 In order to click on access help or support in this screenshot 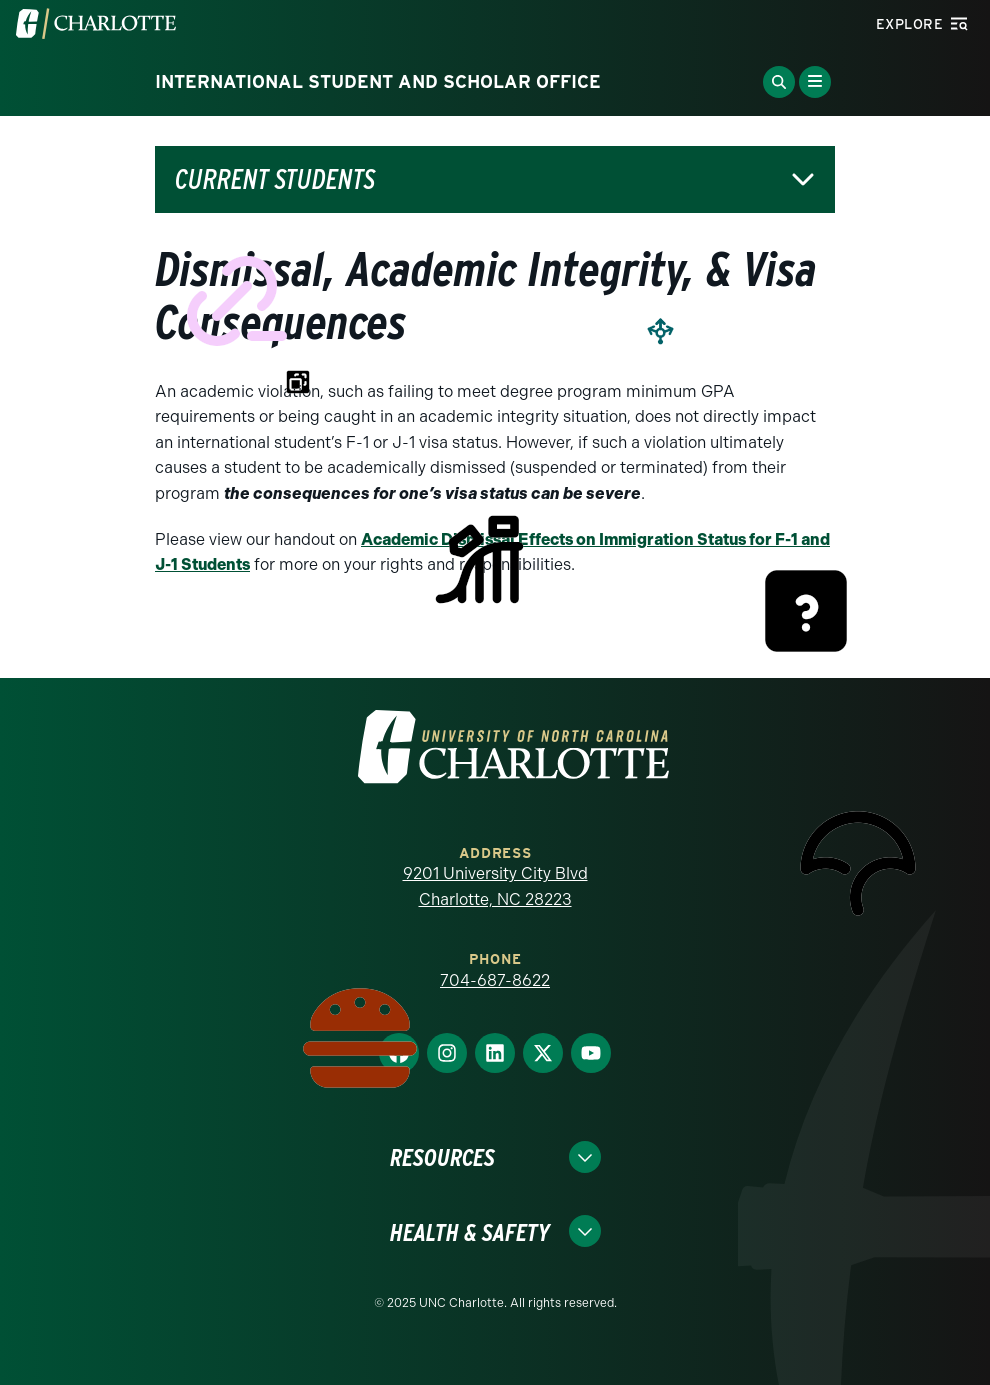, I will do `click(806, 611)`.